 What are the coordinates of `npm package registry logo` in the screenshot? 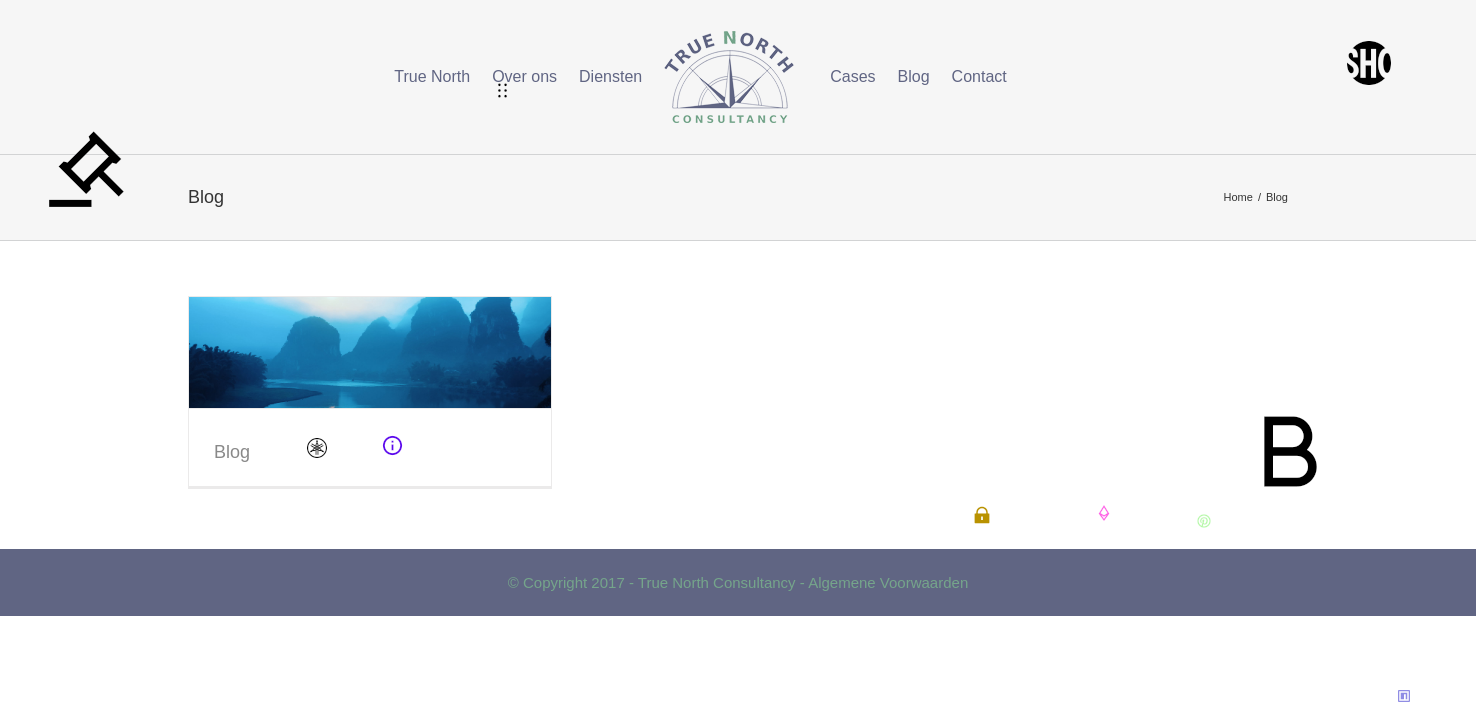 It's located at (1404, 696).